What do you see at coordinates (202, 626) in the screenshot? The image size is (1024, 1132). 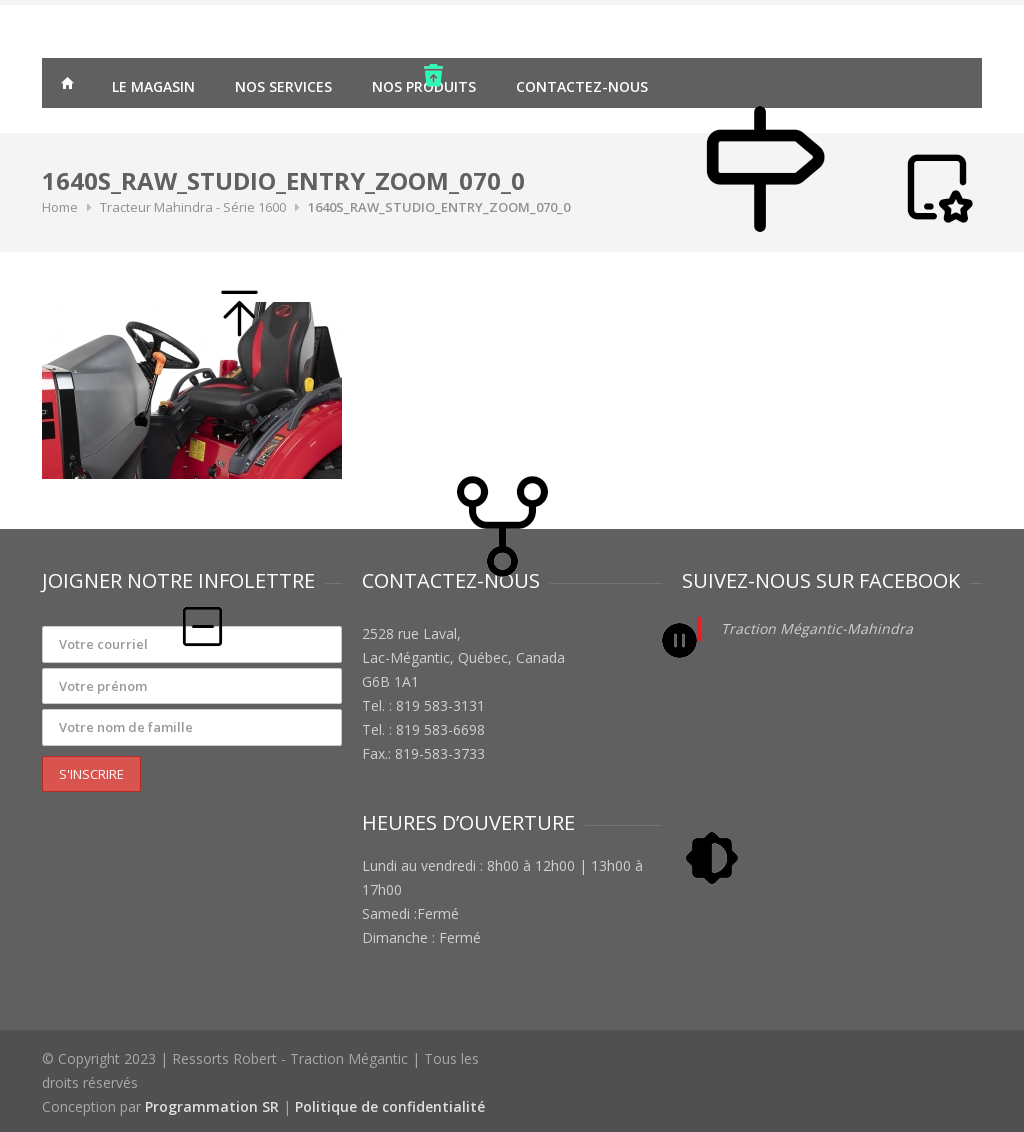 I see `remove item from diff comparison` at bounding box center [202, 626].